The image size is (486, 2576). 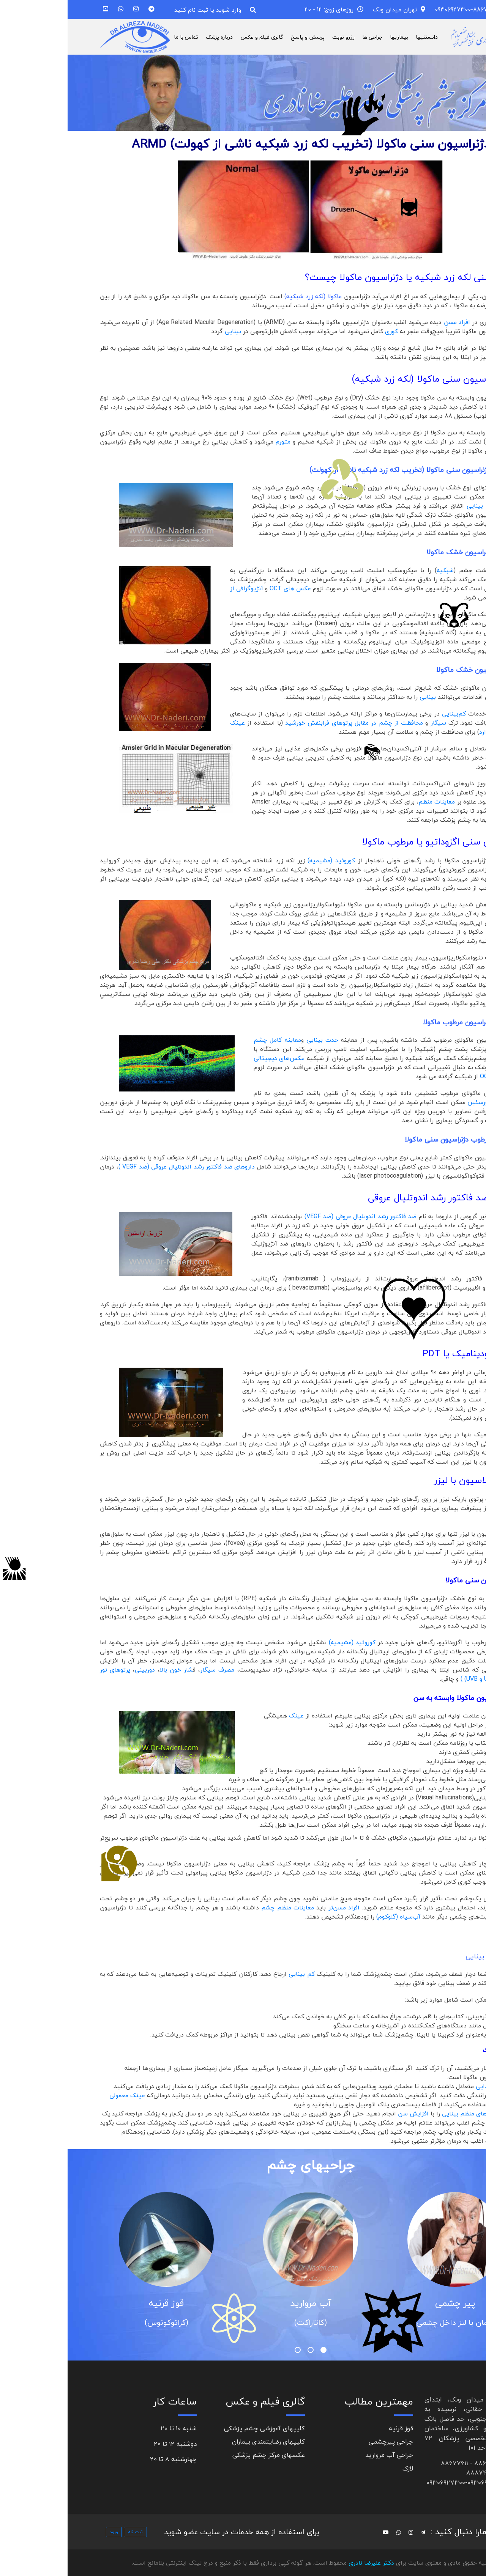 What do you see at coordinates (454, 615) in the screenshot?
I see `badger character or mascot icon` at bounding box center [454, 615].